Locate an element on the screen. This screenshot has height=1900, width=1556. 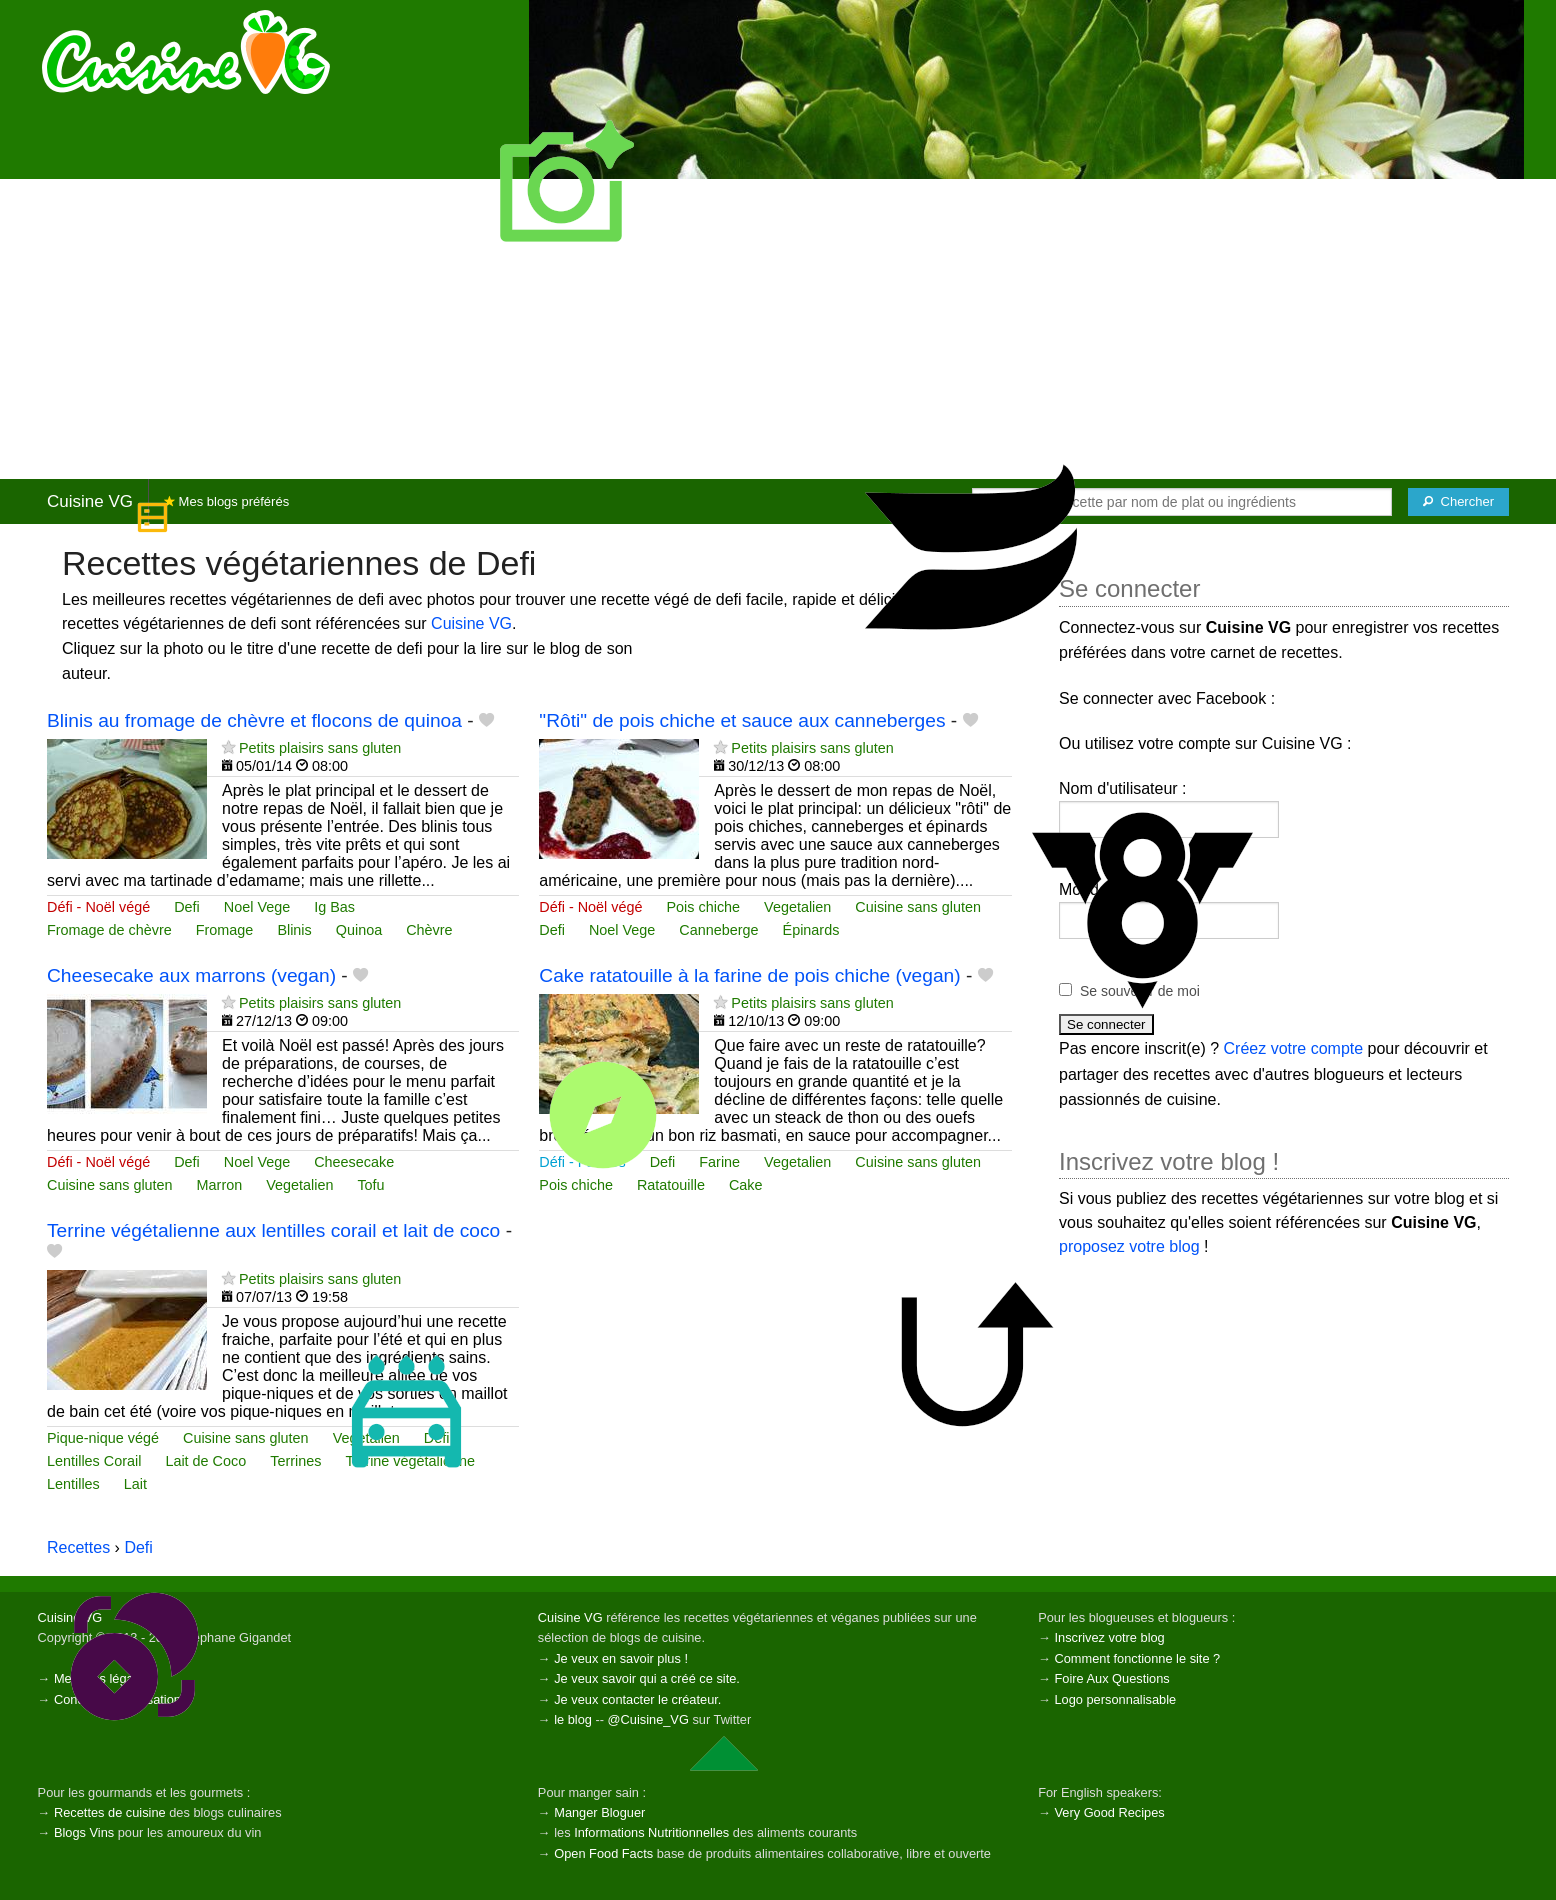
find nearby car wash locations is located at coordinates (406, 1407).